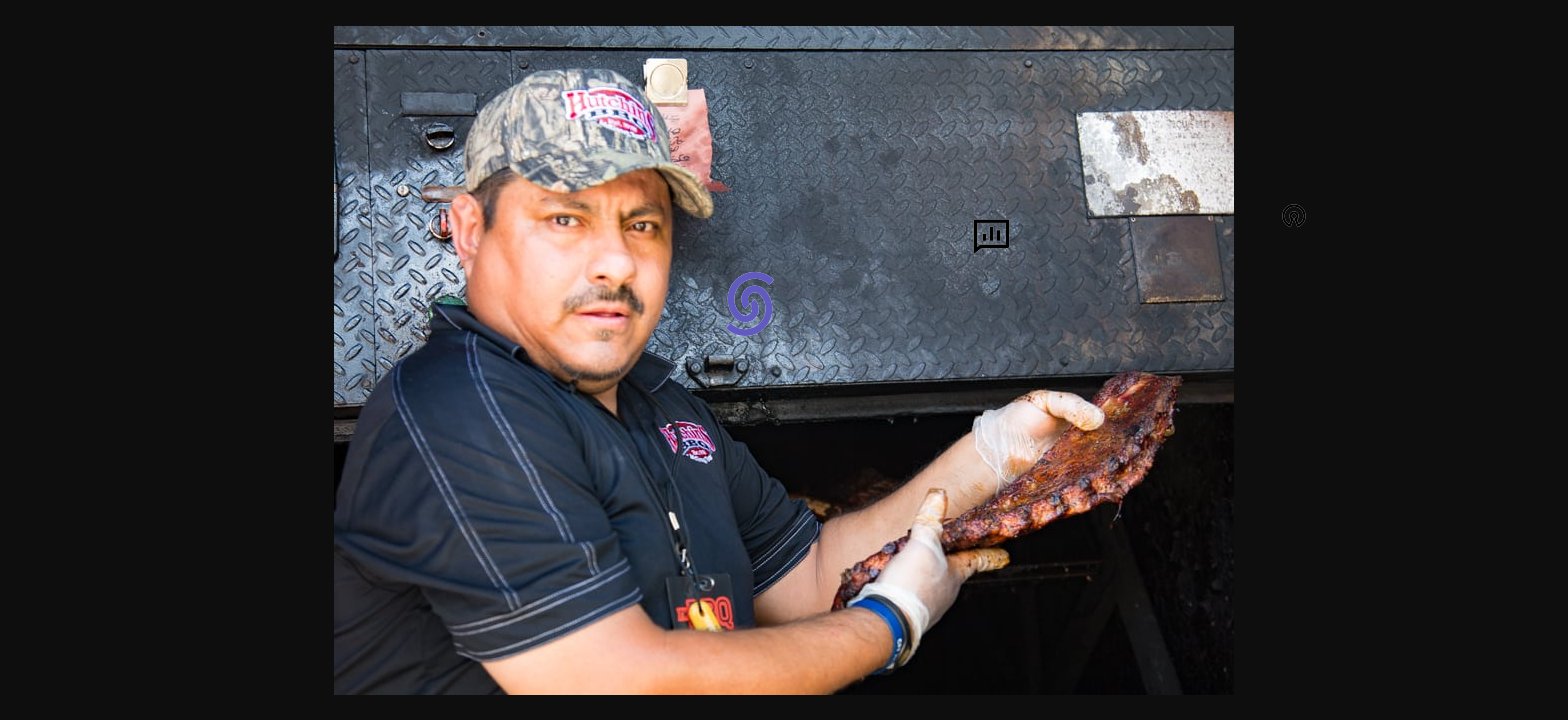 The height and width of the screenshot is (720, 1568). What do you see at coordinates (991, 235) in the screenshot?
I see `create a poll in chat` at bounding box center [991, 235].